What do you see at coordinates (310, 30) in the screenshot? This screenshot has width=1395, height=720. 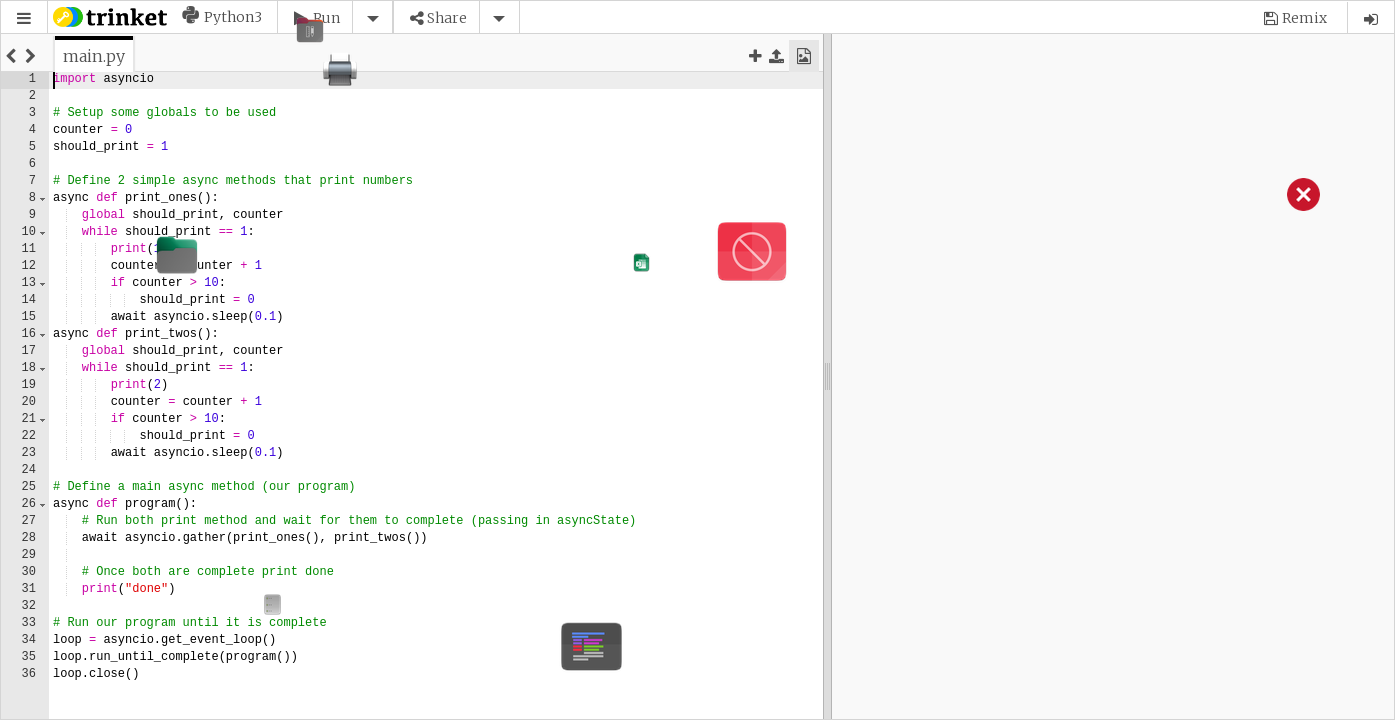 I see `open templates folder` at bounding box center [310, 30].